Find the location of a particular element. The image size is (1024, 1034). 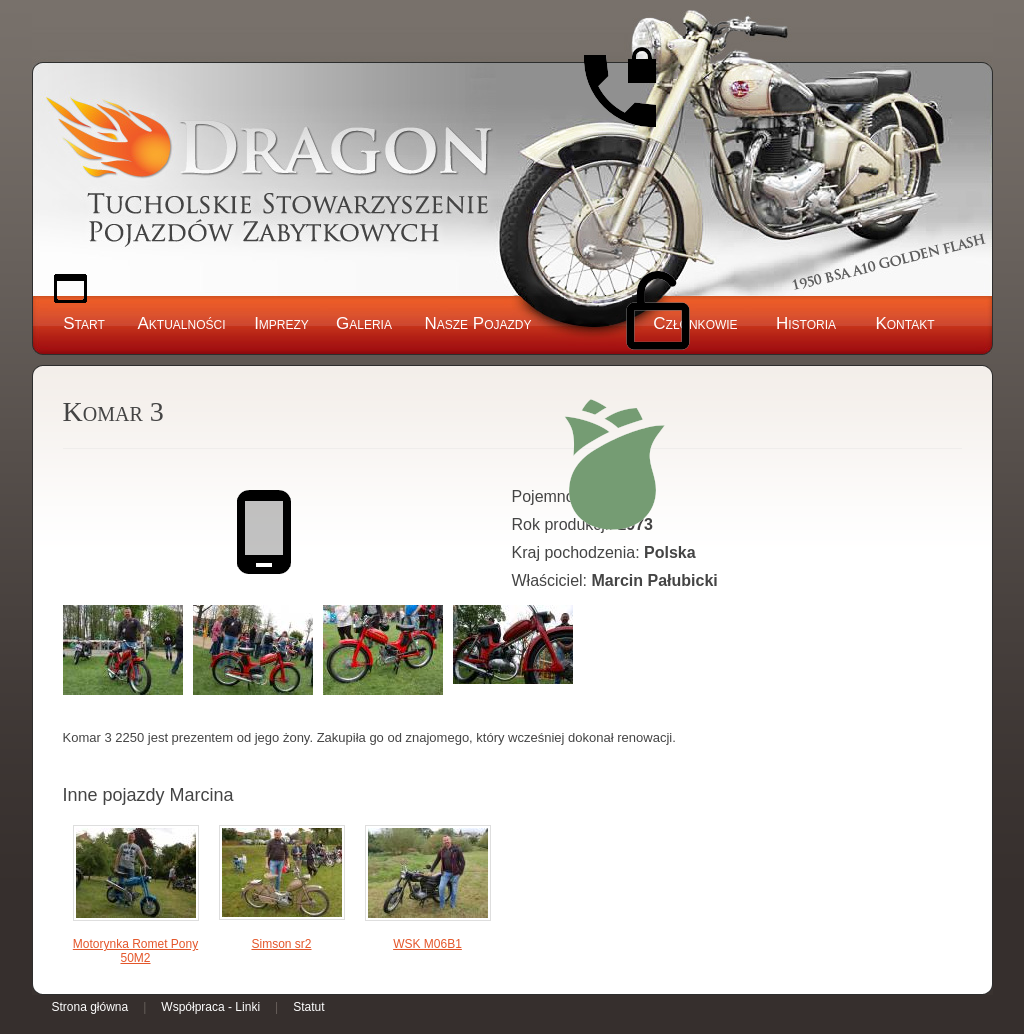

indicates phone is locked during a call is located at coordinates (620, 91).